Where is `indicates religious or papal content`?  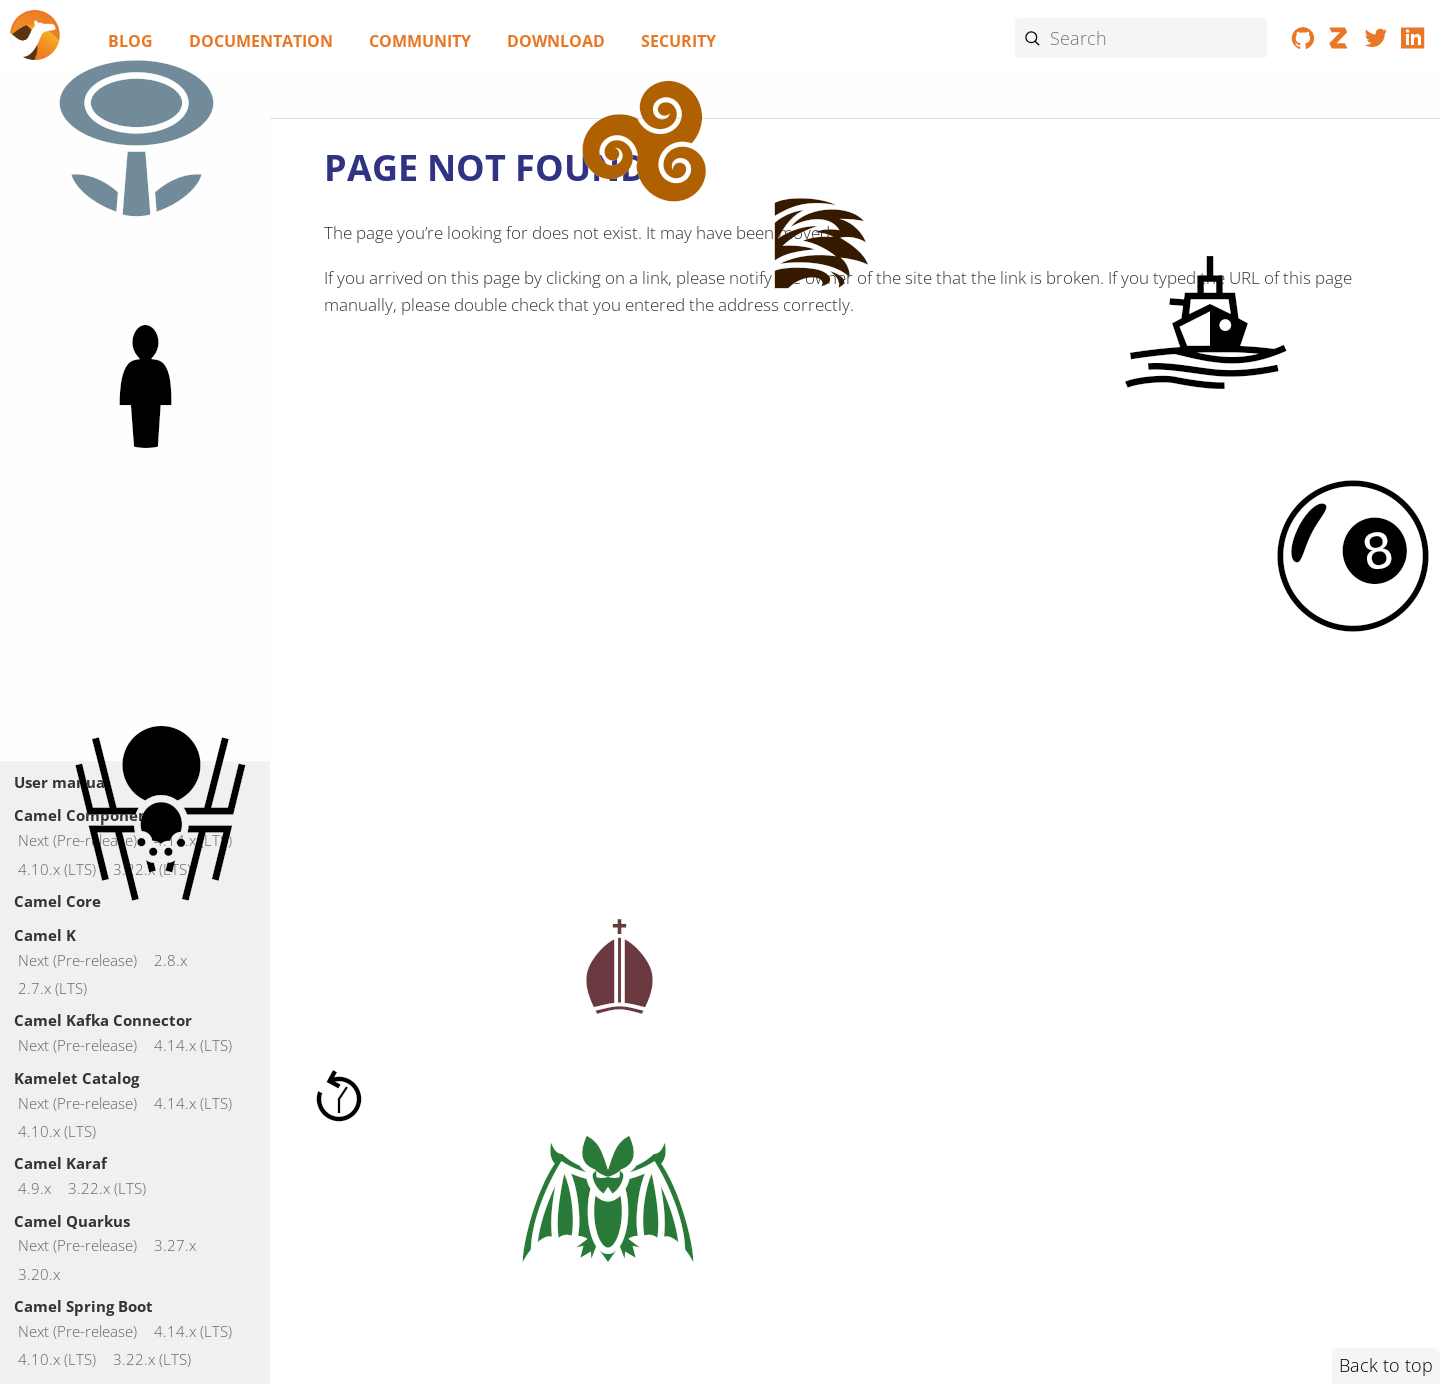 indicates religious or papal content is located at coordinates (619, 966).